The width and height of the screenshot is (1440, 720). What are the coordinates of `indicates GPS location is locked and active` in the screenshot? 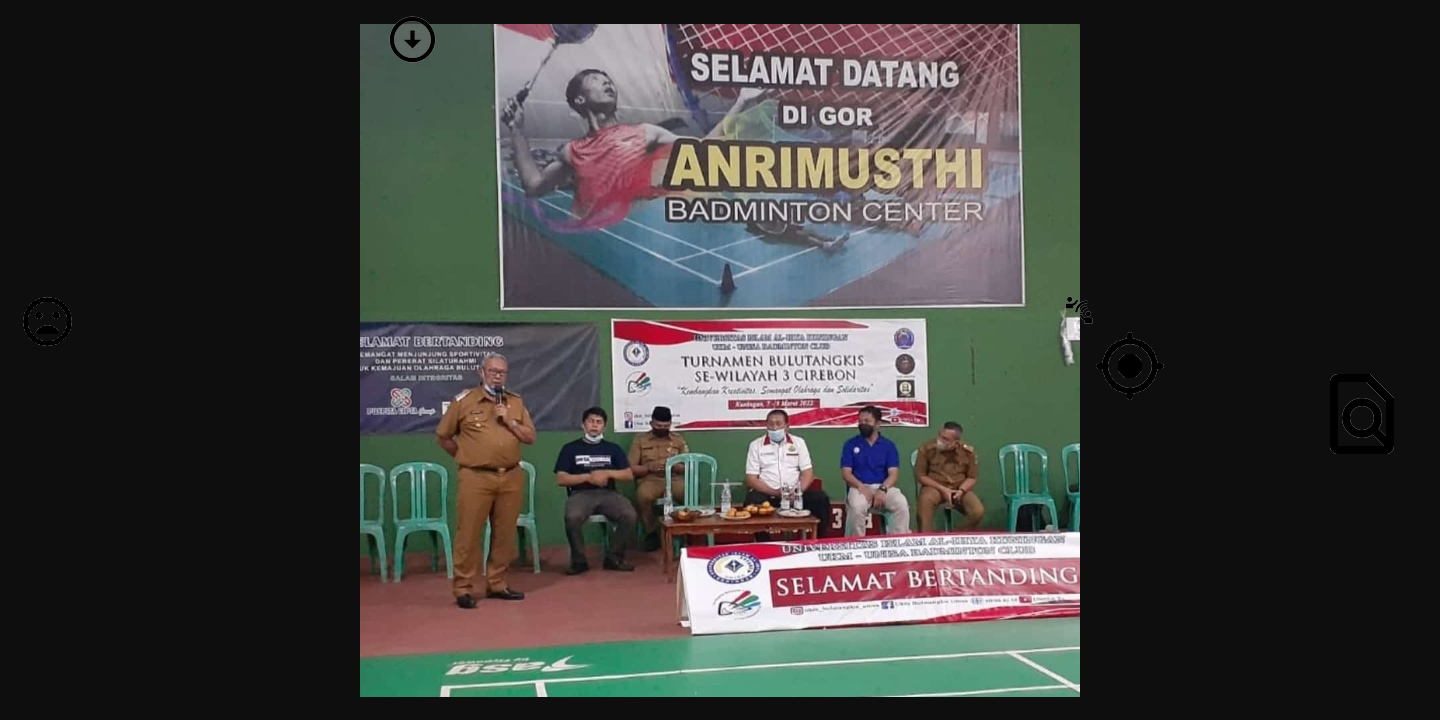 It's located at (1130, 366).